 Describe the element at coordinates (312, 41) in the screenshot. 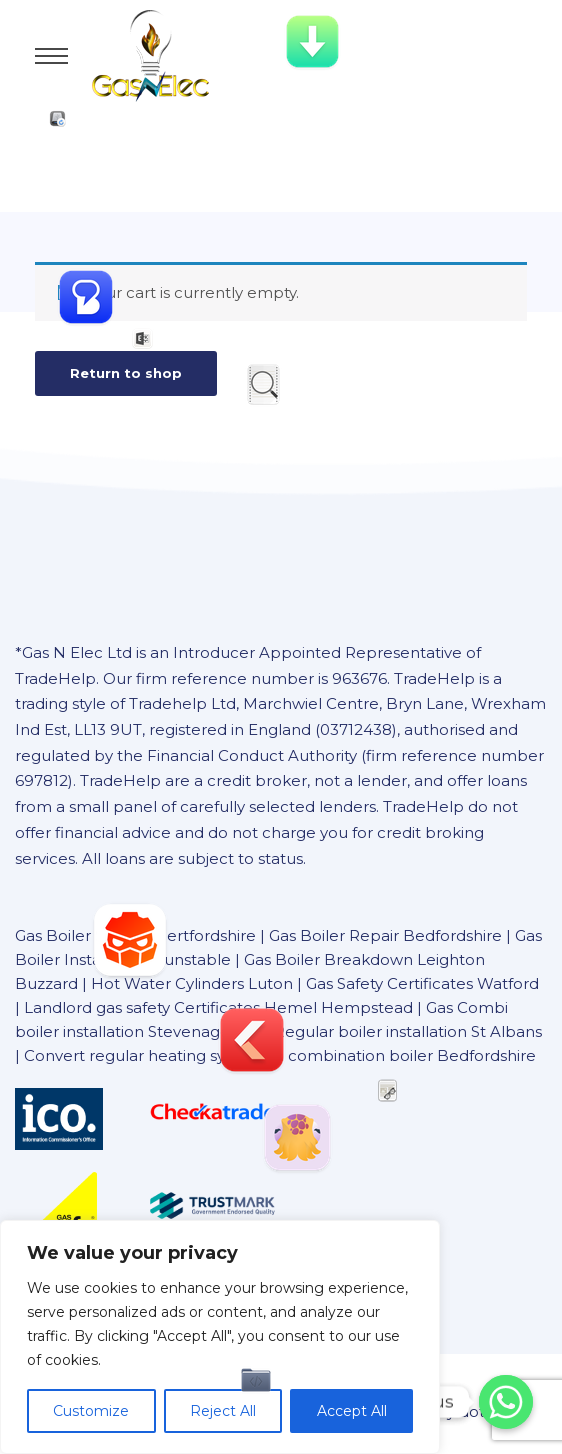

I see `save or download the current session` at that location.